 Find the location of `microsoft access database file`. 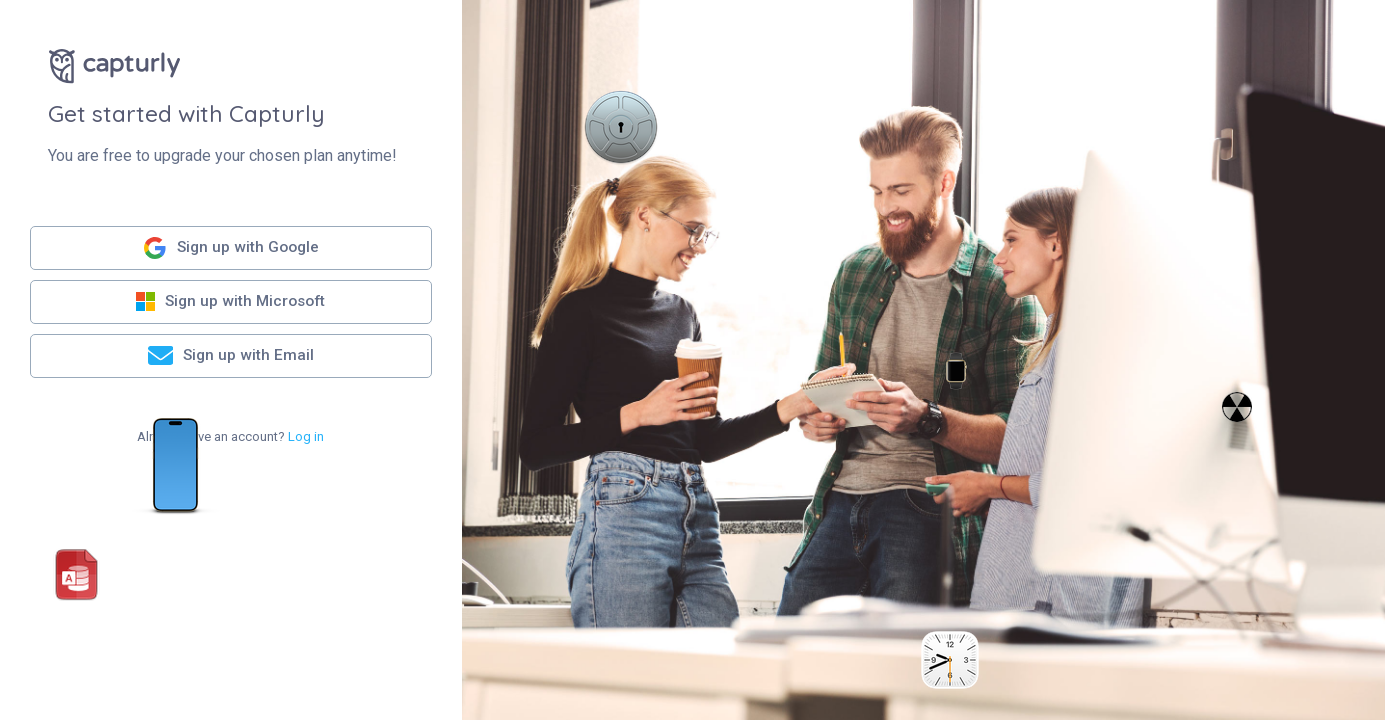

microsoft access database file is located at coordinates (76, 574).